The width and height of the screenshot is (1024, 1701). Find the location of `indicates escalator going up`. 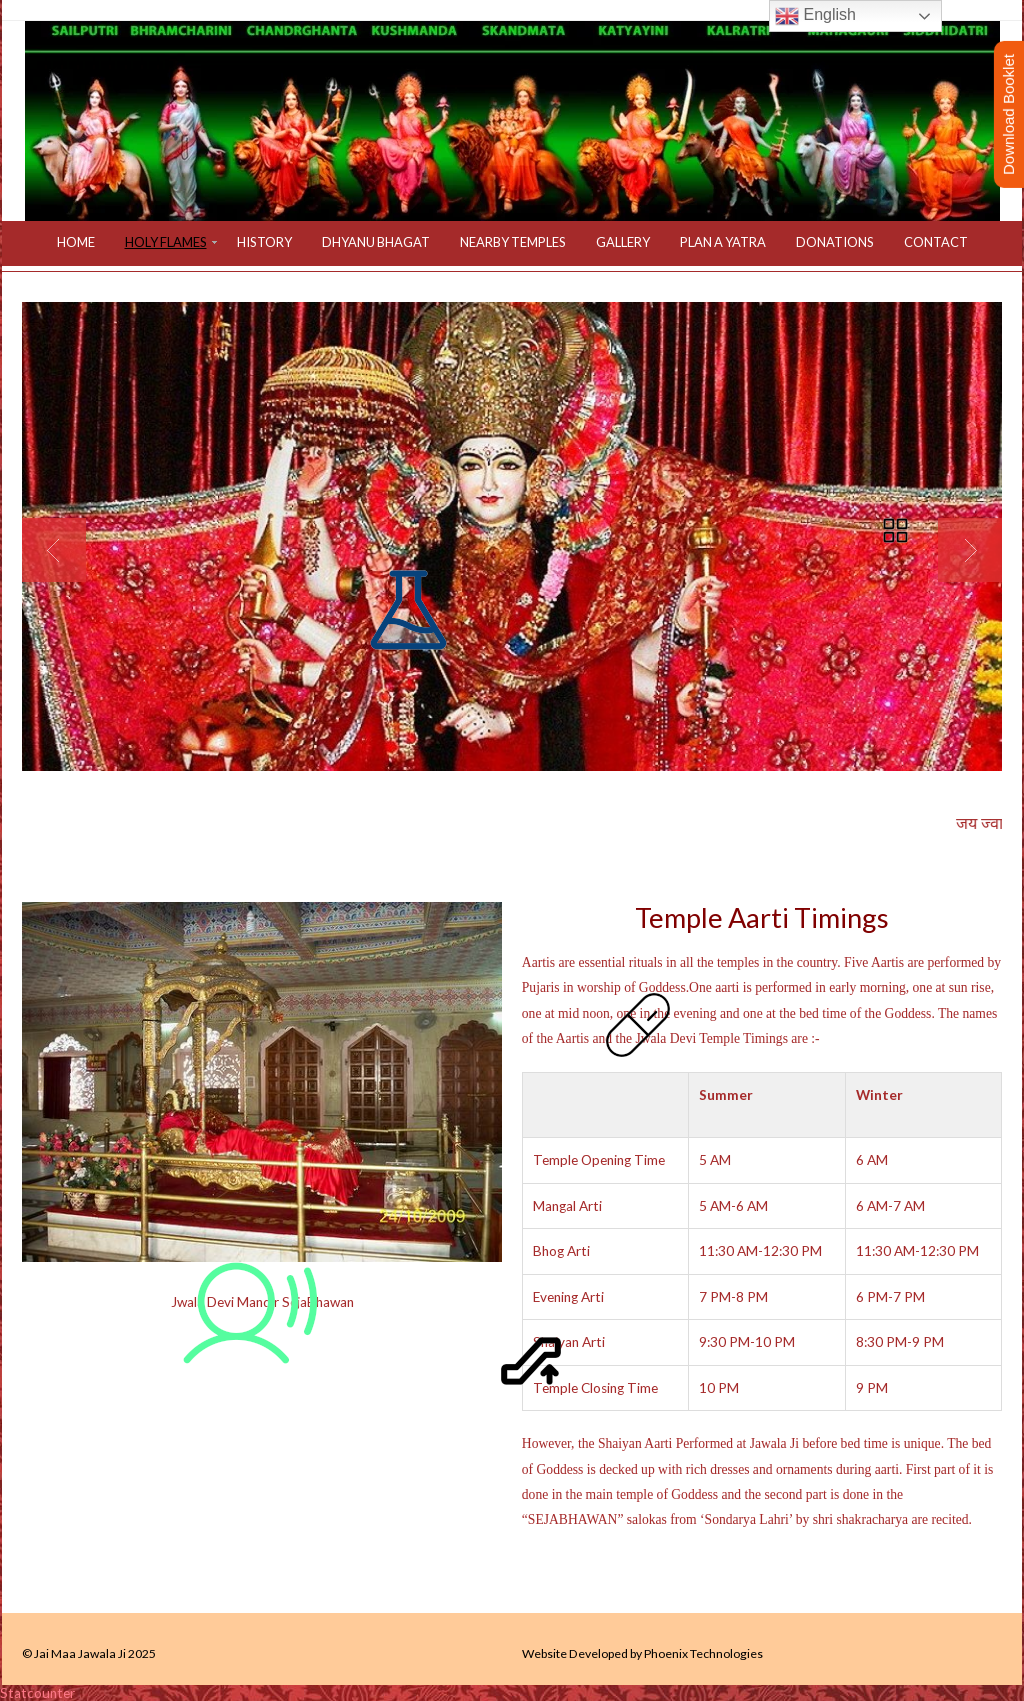

indicates escalator going up is located at coordinates (531, 1361).